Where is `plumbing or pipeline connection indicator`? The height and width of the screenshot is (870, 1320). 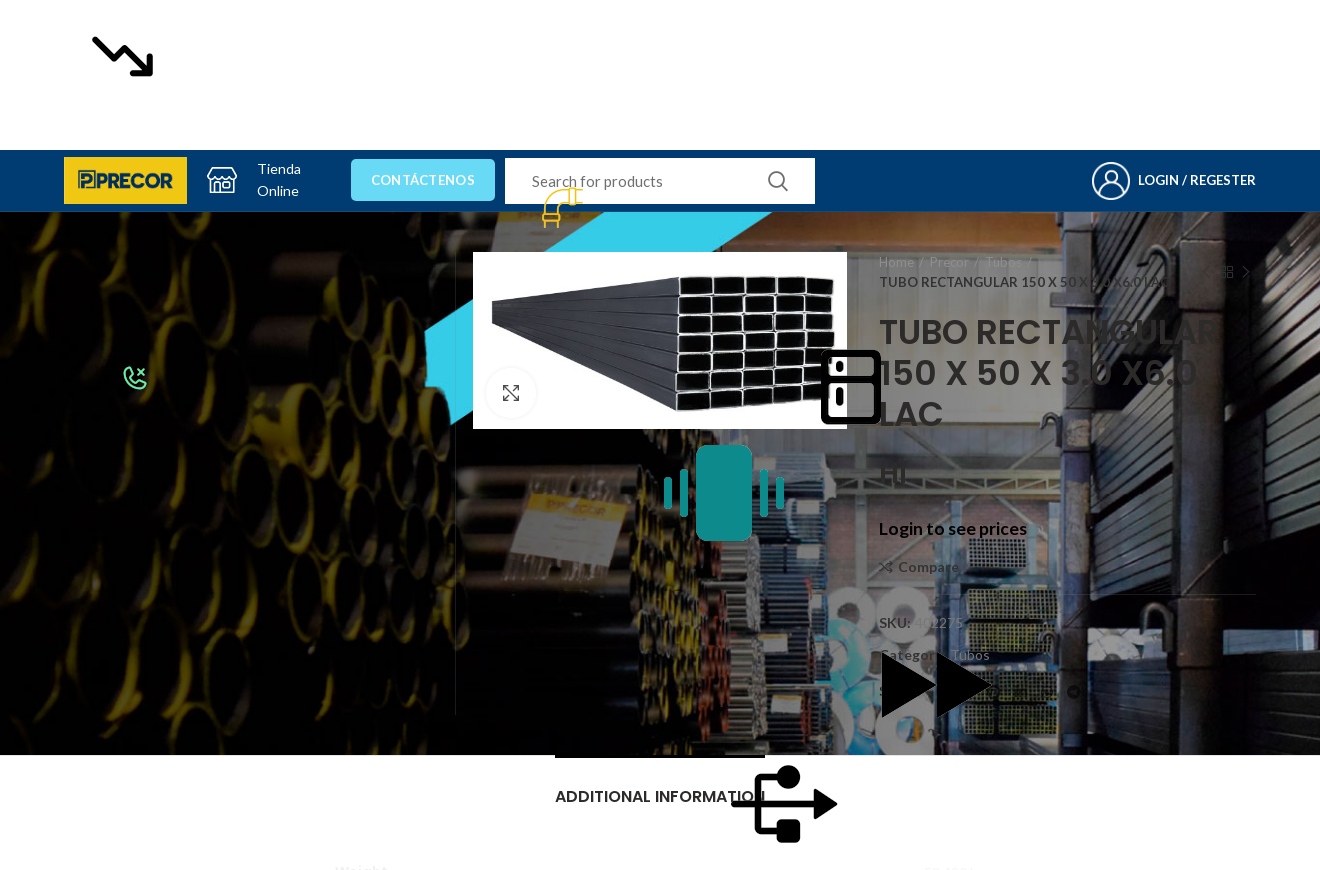 plumbing or pipeline connection indicator is located at coordinates (561, 206).